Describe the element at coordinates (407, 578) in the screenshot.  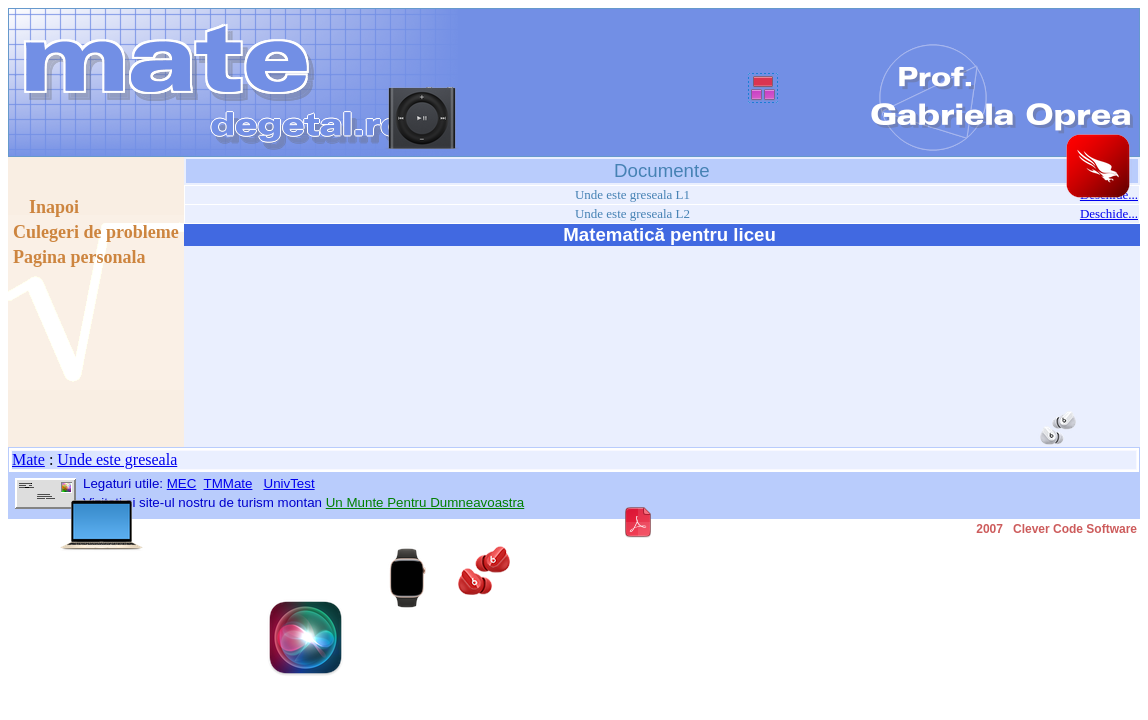
I see `apple watch series 10 device icon` at that location.